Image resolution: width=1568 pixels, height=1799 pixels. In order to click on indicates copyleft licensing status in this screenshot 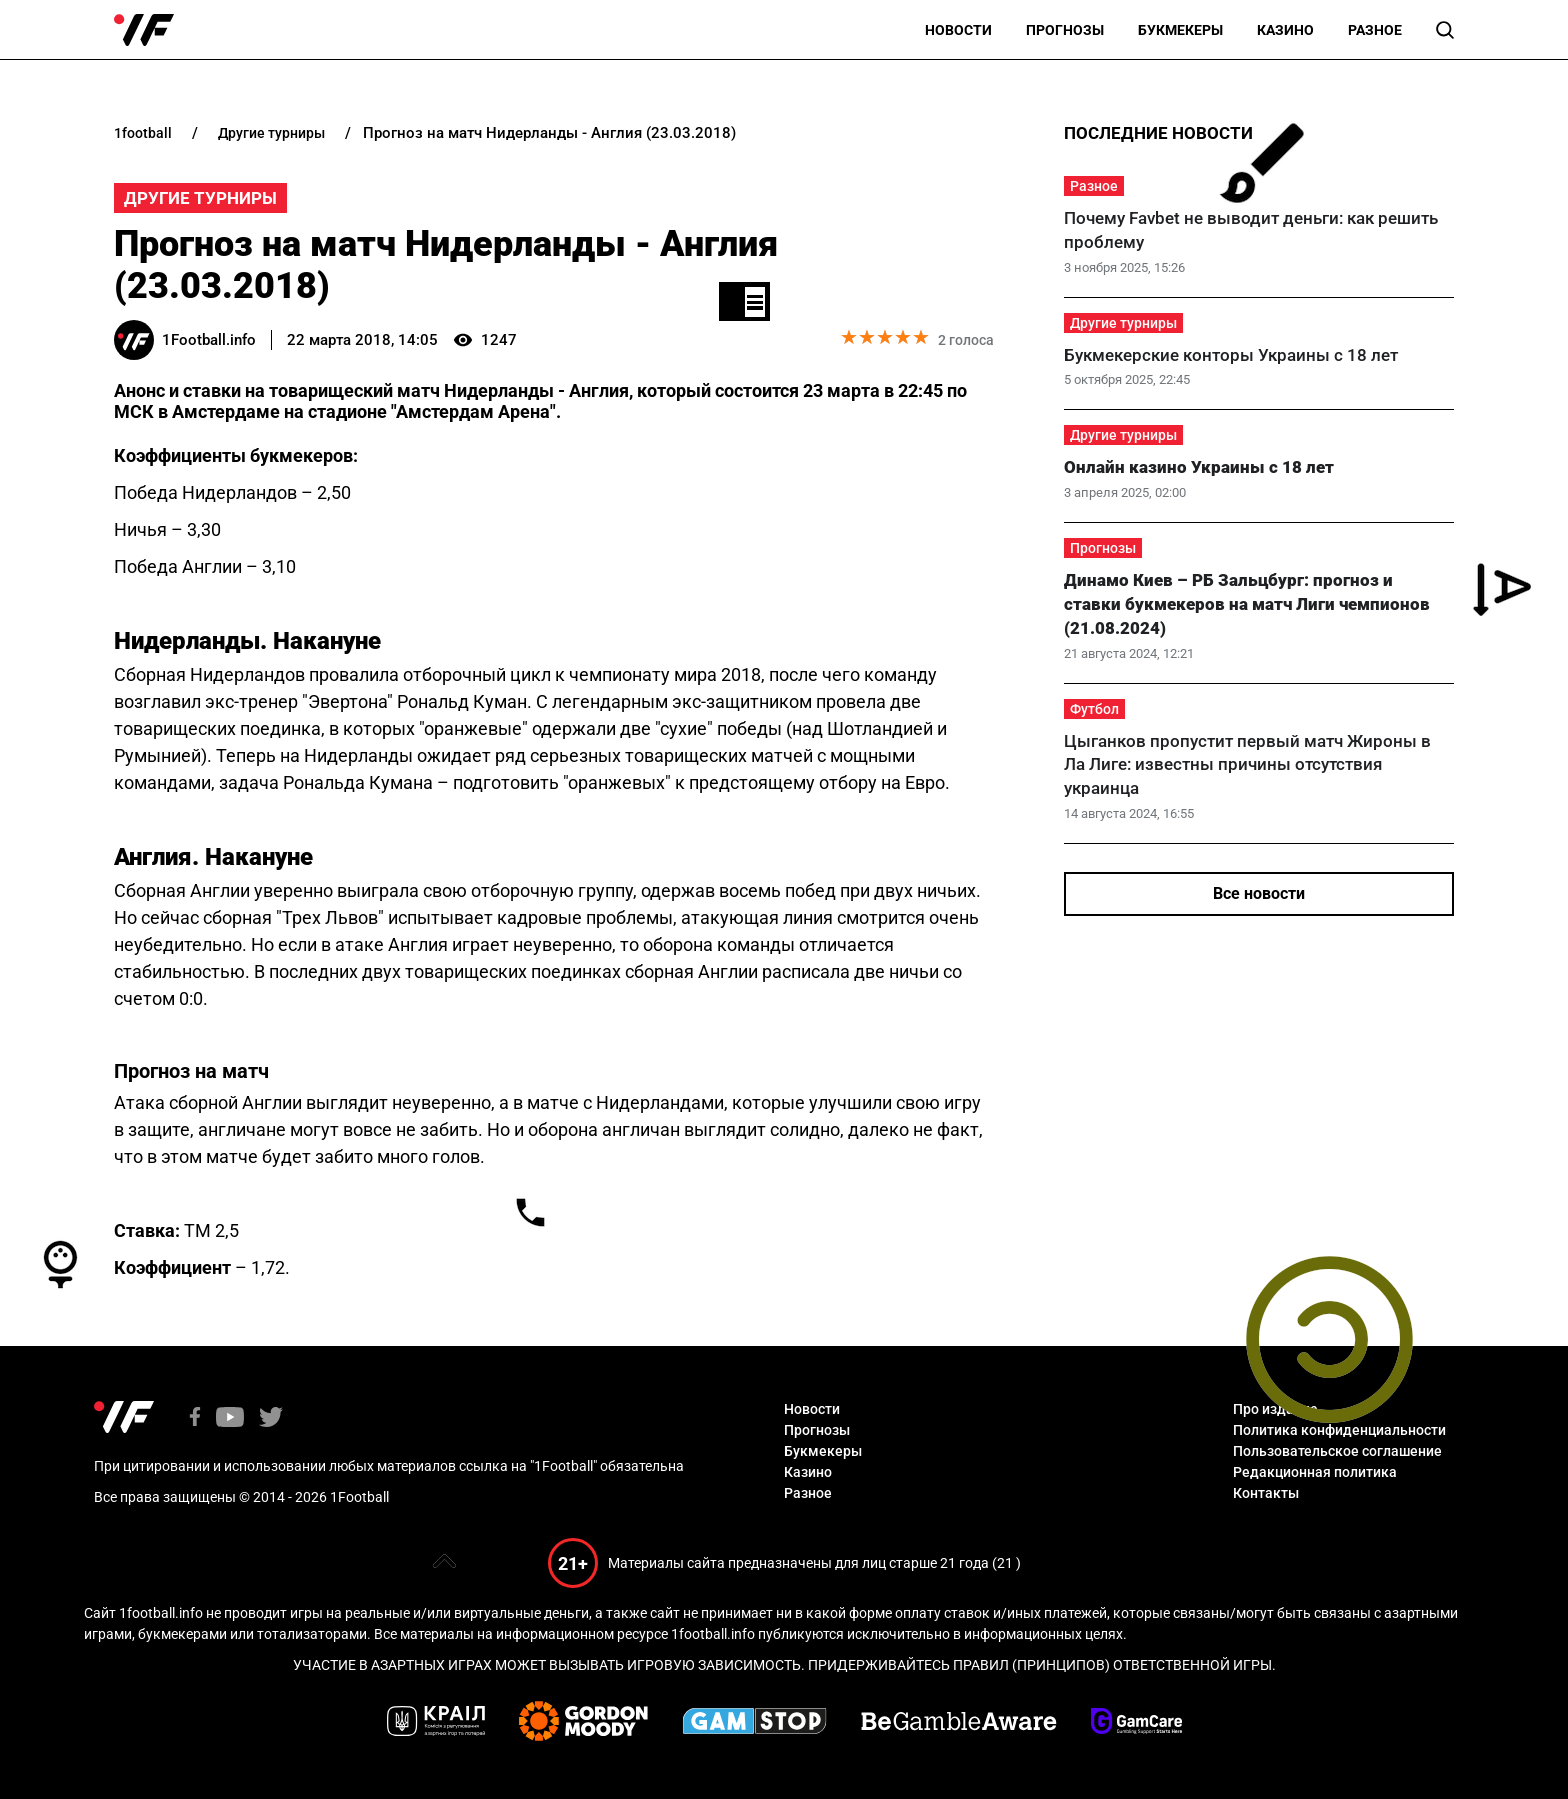, I will do `click(1329, 1339)`.